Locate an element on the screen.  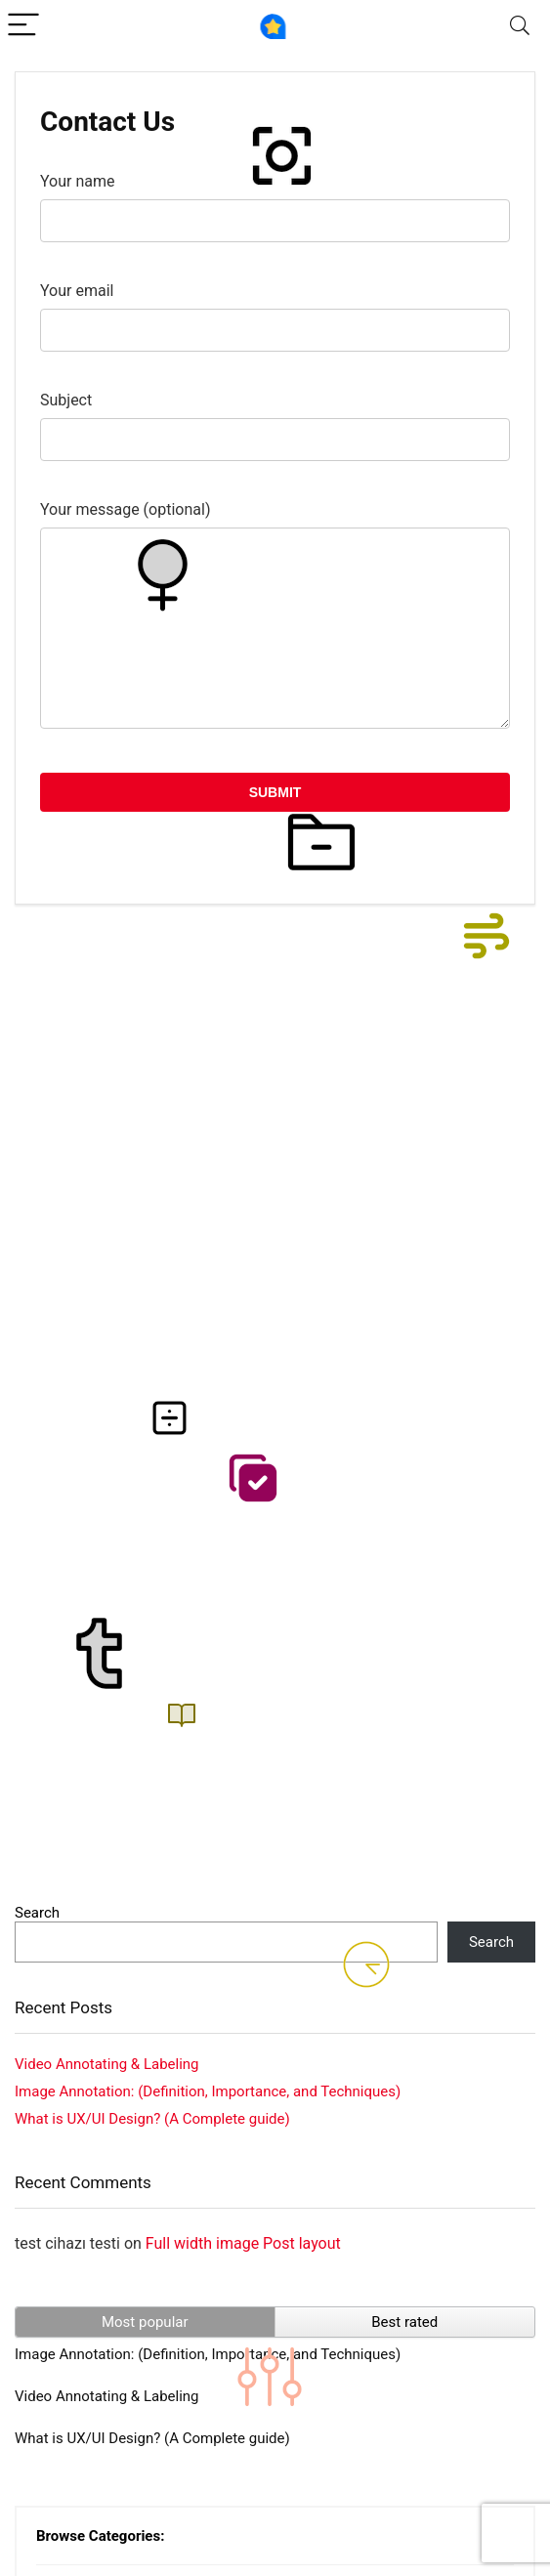
view afternoon schedule or events is located at coordinates (366, 1964).